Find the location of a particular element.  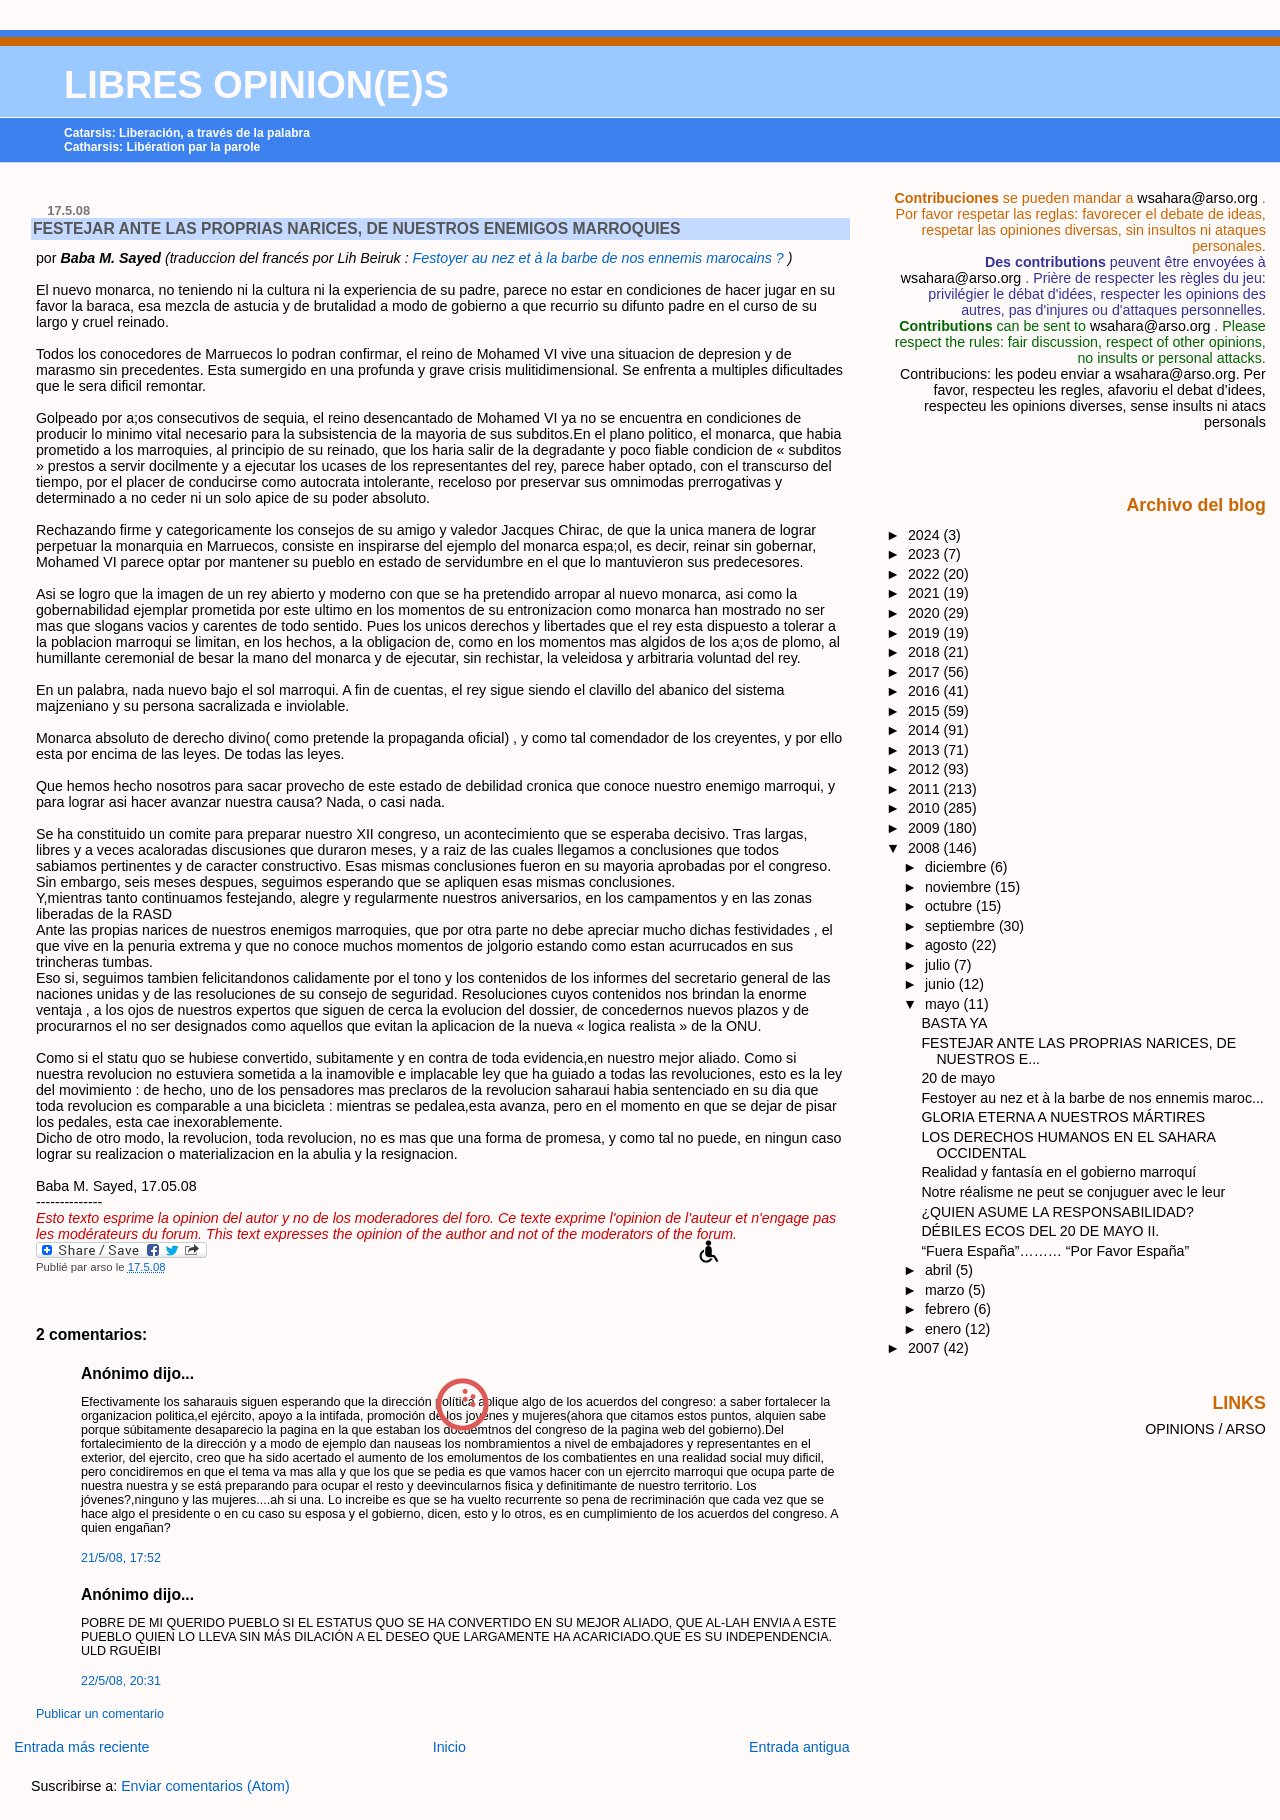

access bowling game or sports app is located at coordinates (462, 1404).